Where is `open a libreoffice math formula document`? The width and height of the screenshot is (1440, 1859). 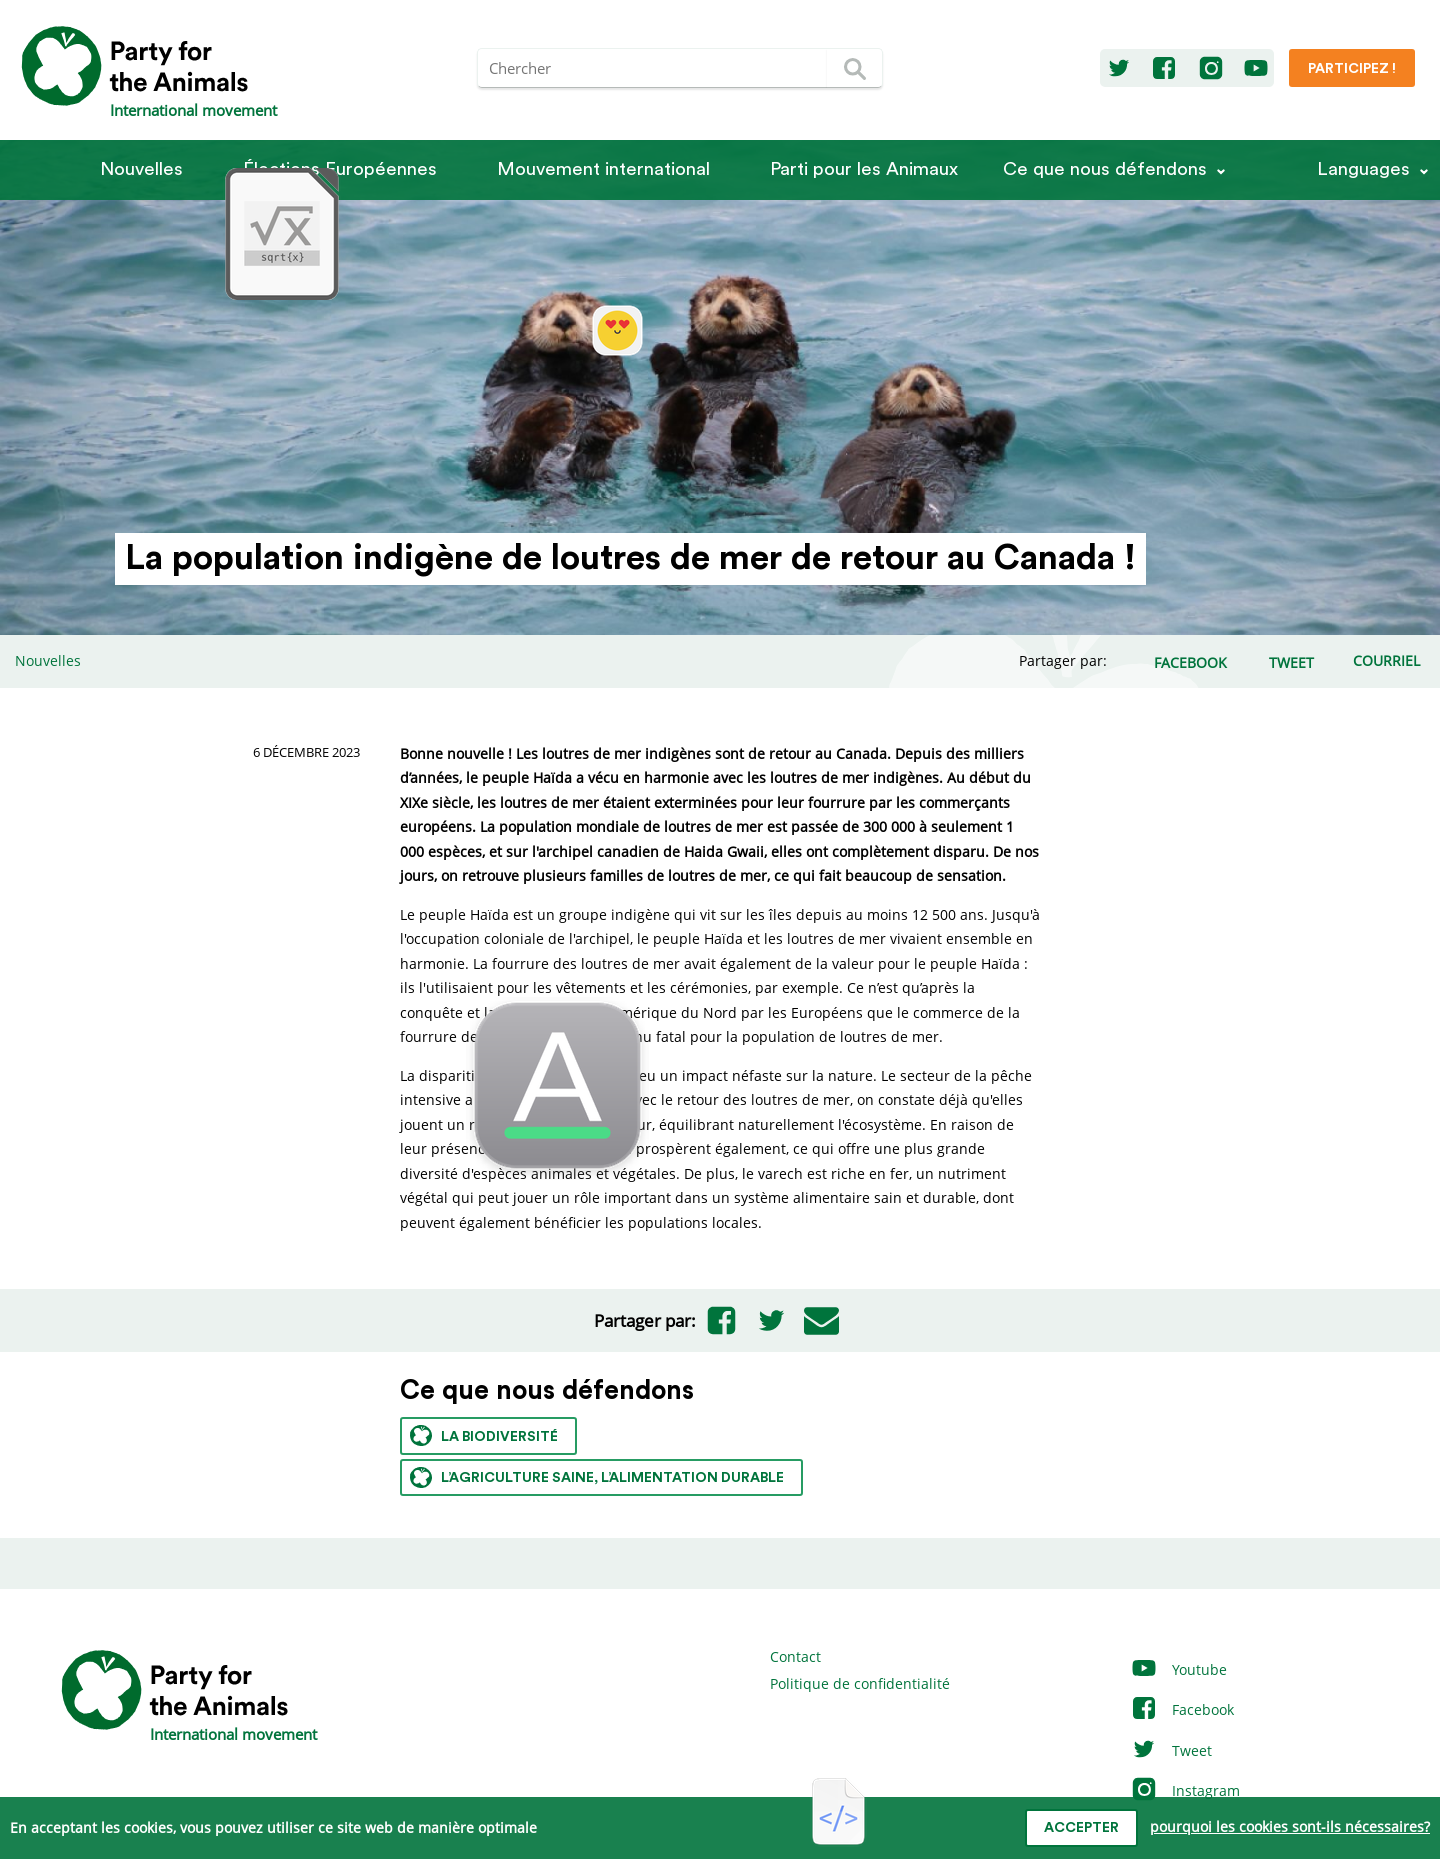 open a libreoffice math formula document is located at coordinates (282, 234).